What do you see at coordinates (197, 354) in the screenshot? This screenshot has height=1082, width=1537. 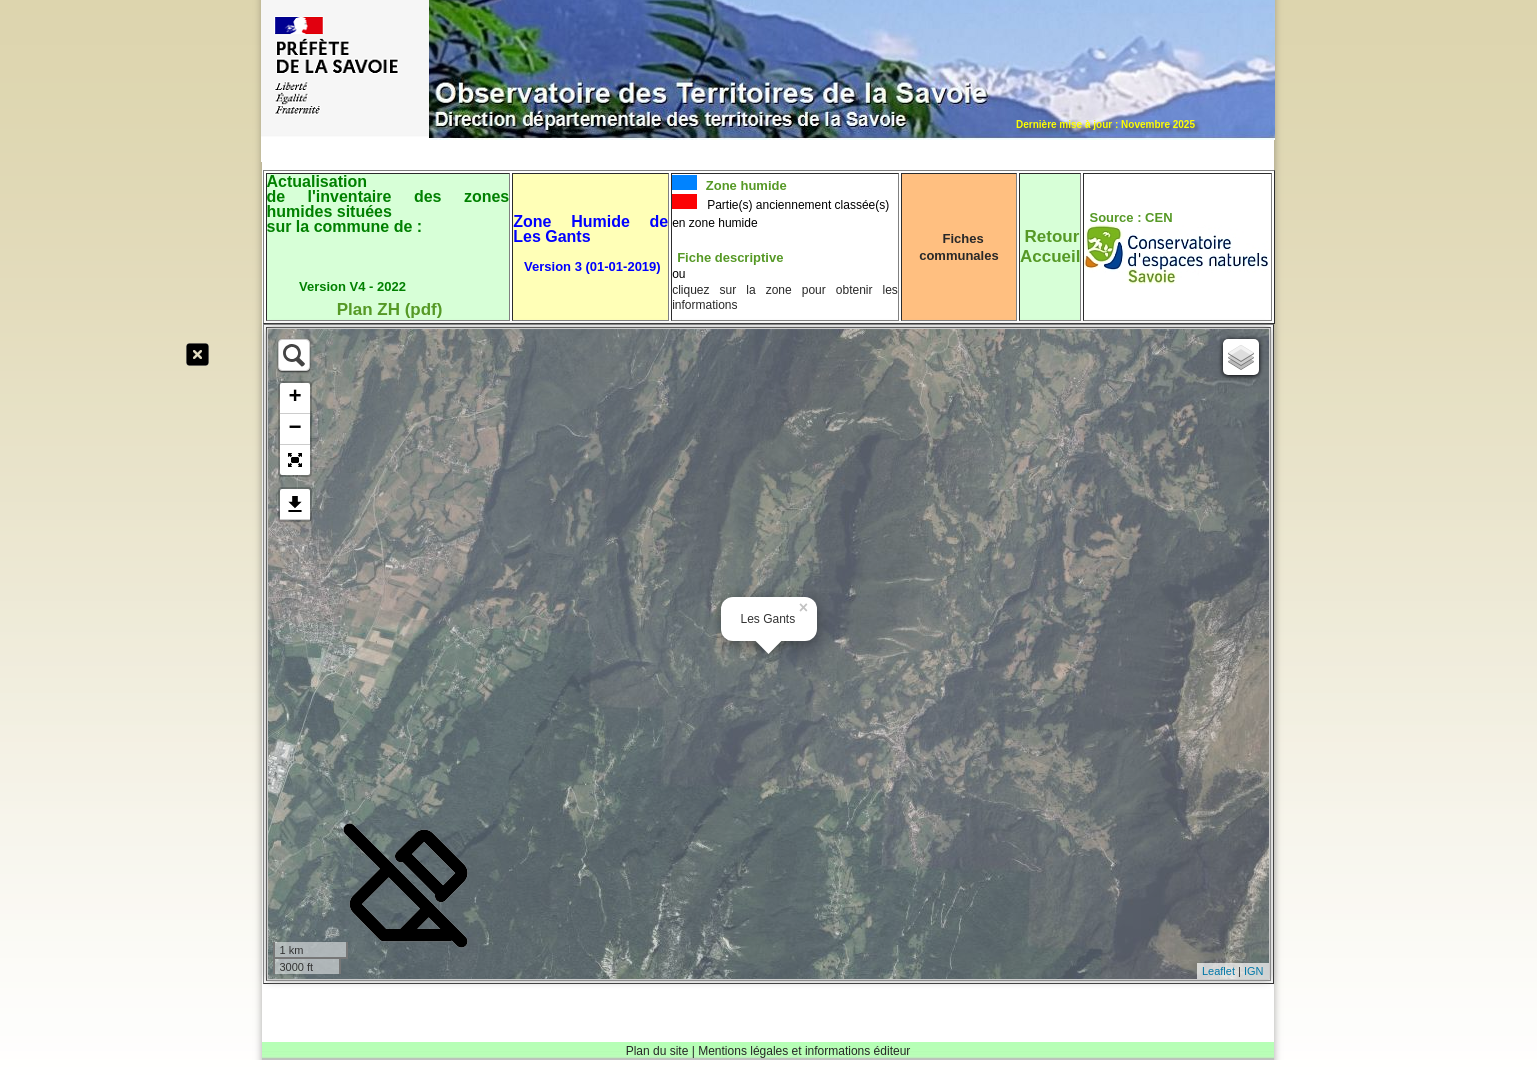 I see `close or dismiss a dialog` at bounding box center [197, 354].